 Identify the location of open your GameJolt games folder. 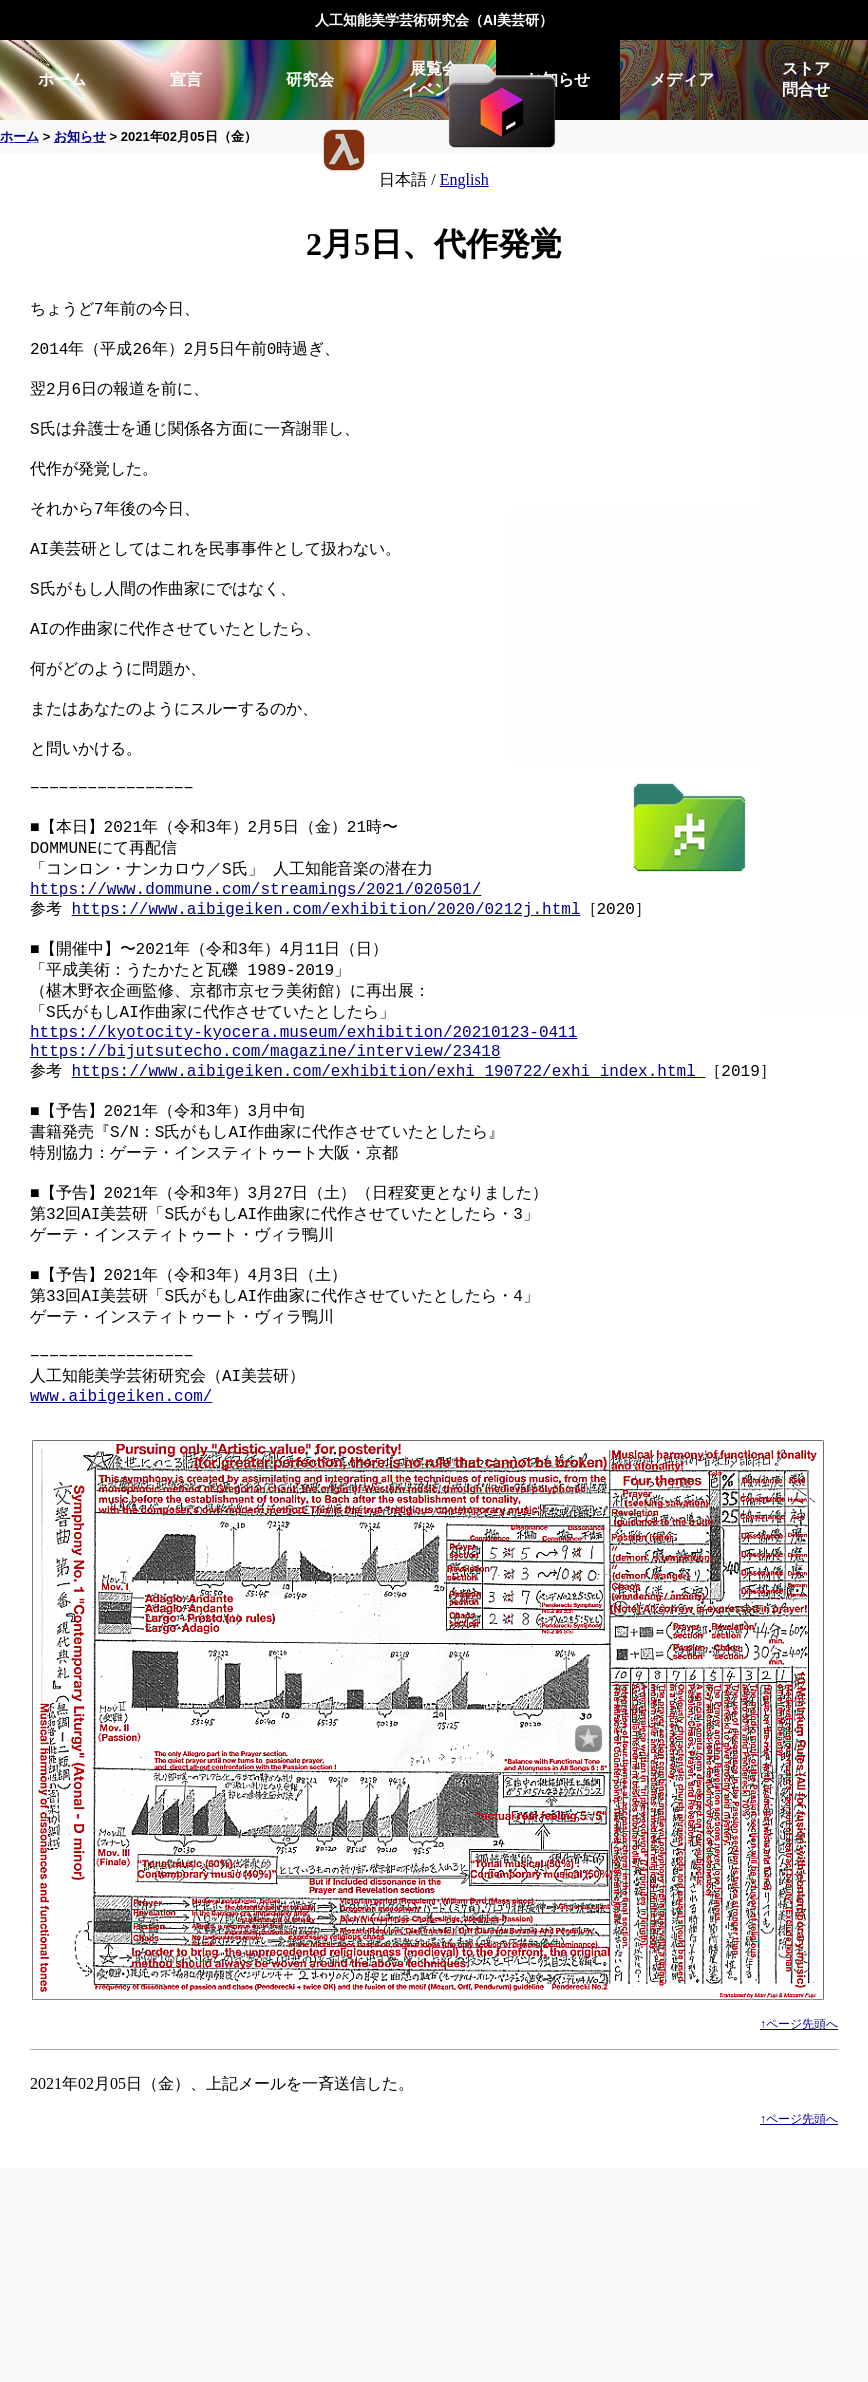
(689, 830).